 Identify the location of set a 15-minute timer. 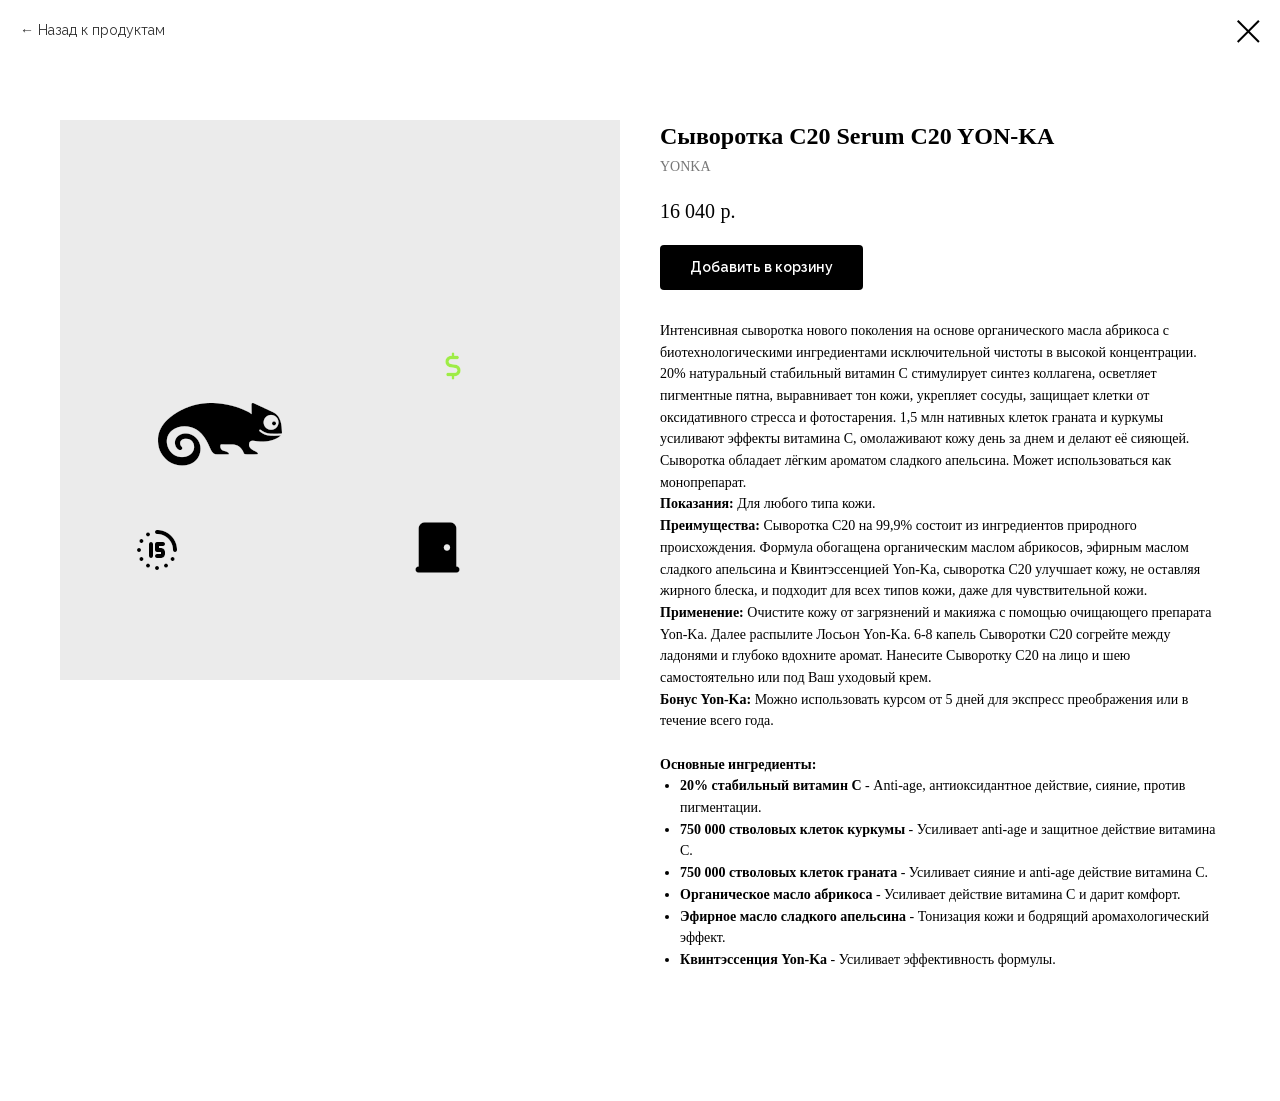
(157, 550).